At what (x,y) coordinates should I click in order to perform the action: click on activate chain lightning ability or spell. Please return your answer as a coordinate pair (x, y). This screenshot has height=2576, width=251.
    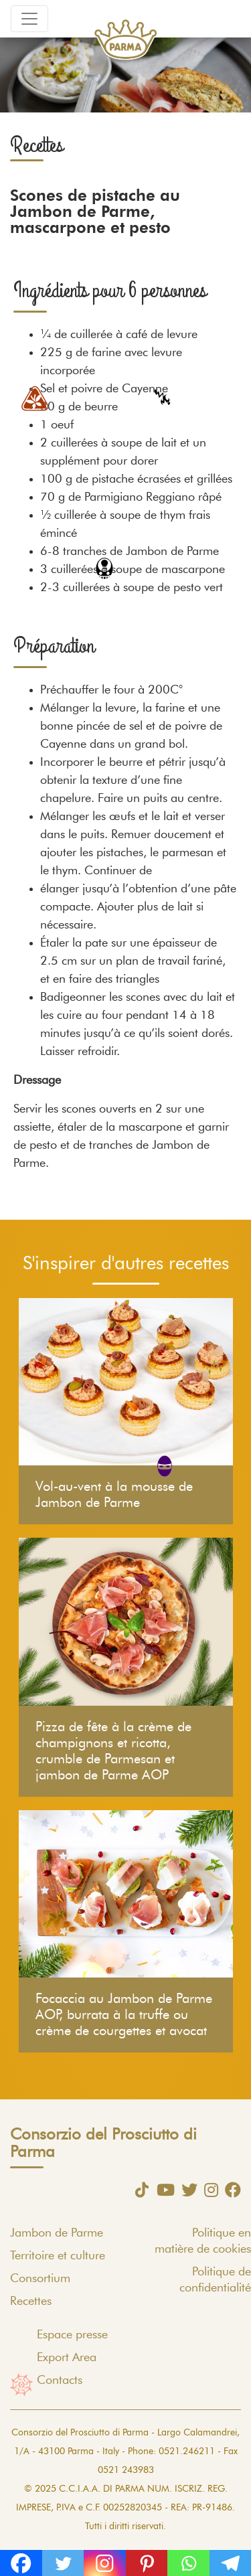
    Looking at the image, I should click on (214, 1368).